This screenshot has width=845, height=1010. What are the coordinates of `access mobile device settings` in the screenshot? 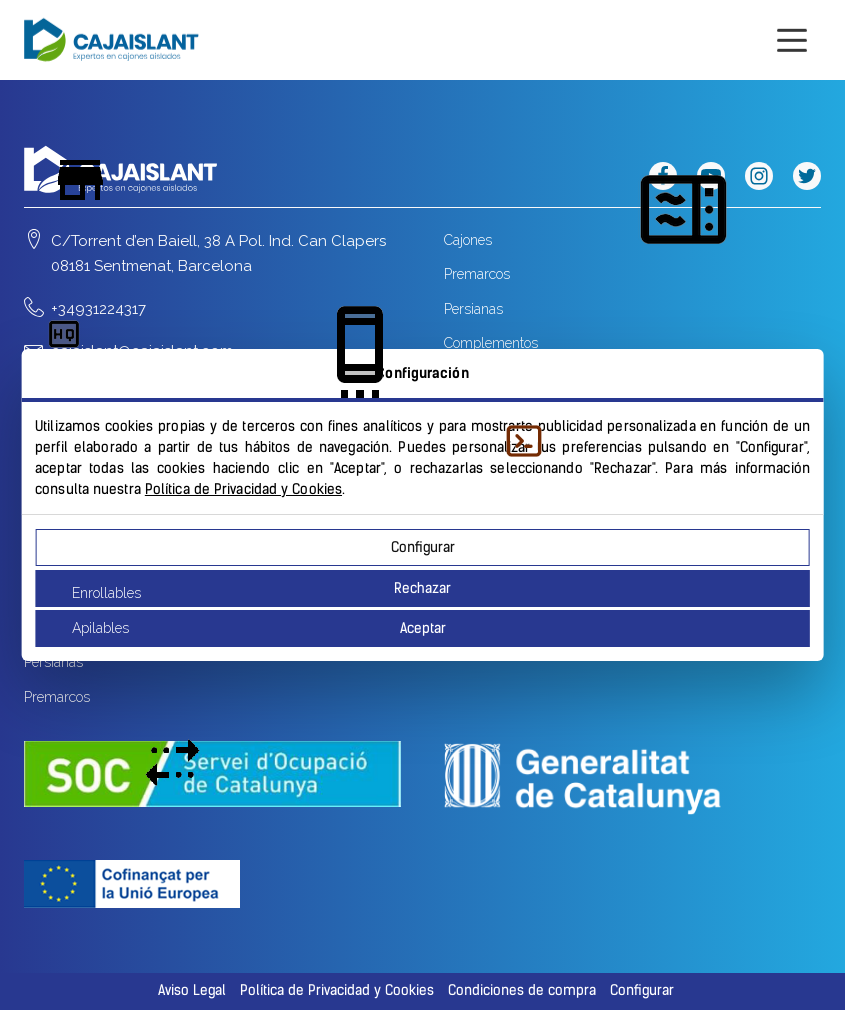 It's located at (360, 352).